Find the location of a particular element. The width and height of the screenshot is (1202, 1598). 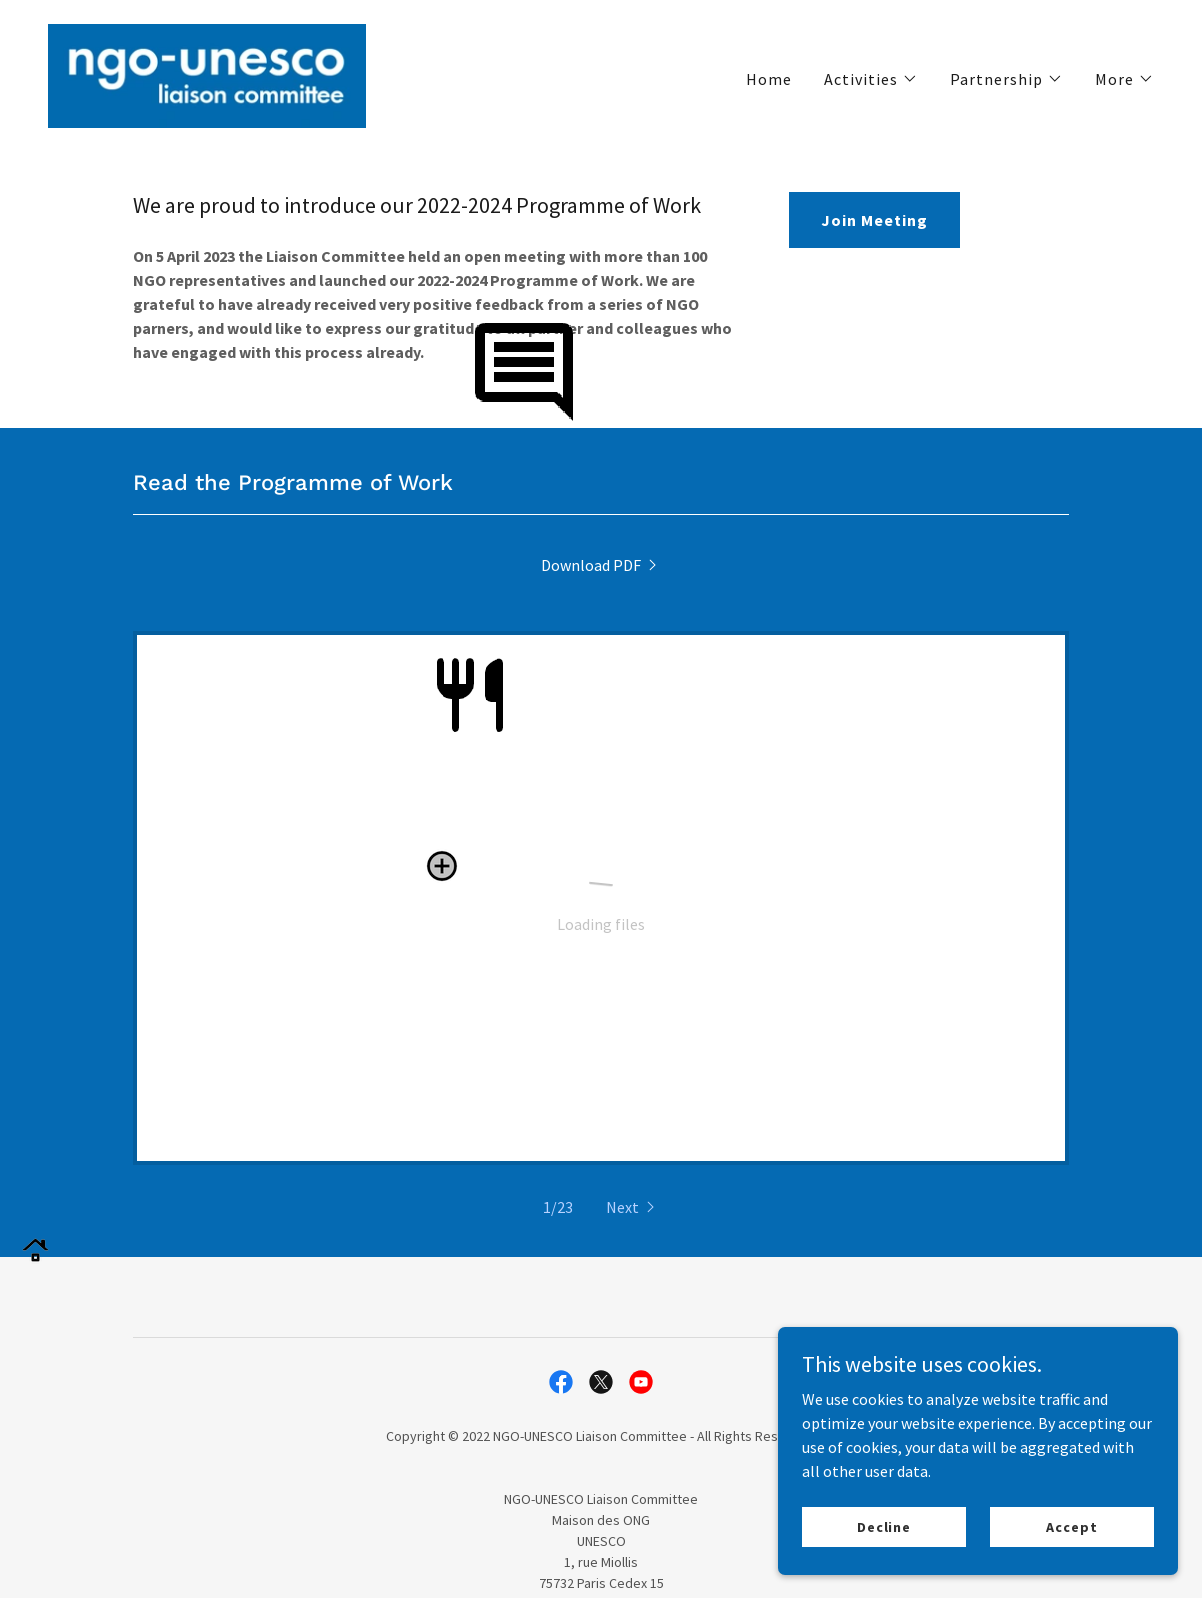

add a comment or note is located at coordinates (524, 372).